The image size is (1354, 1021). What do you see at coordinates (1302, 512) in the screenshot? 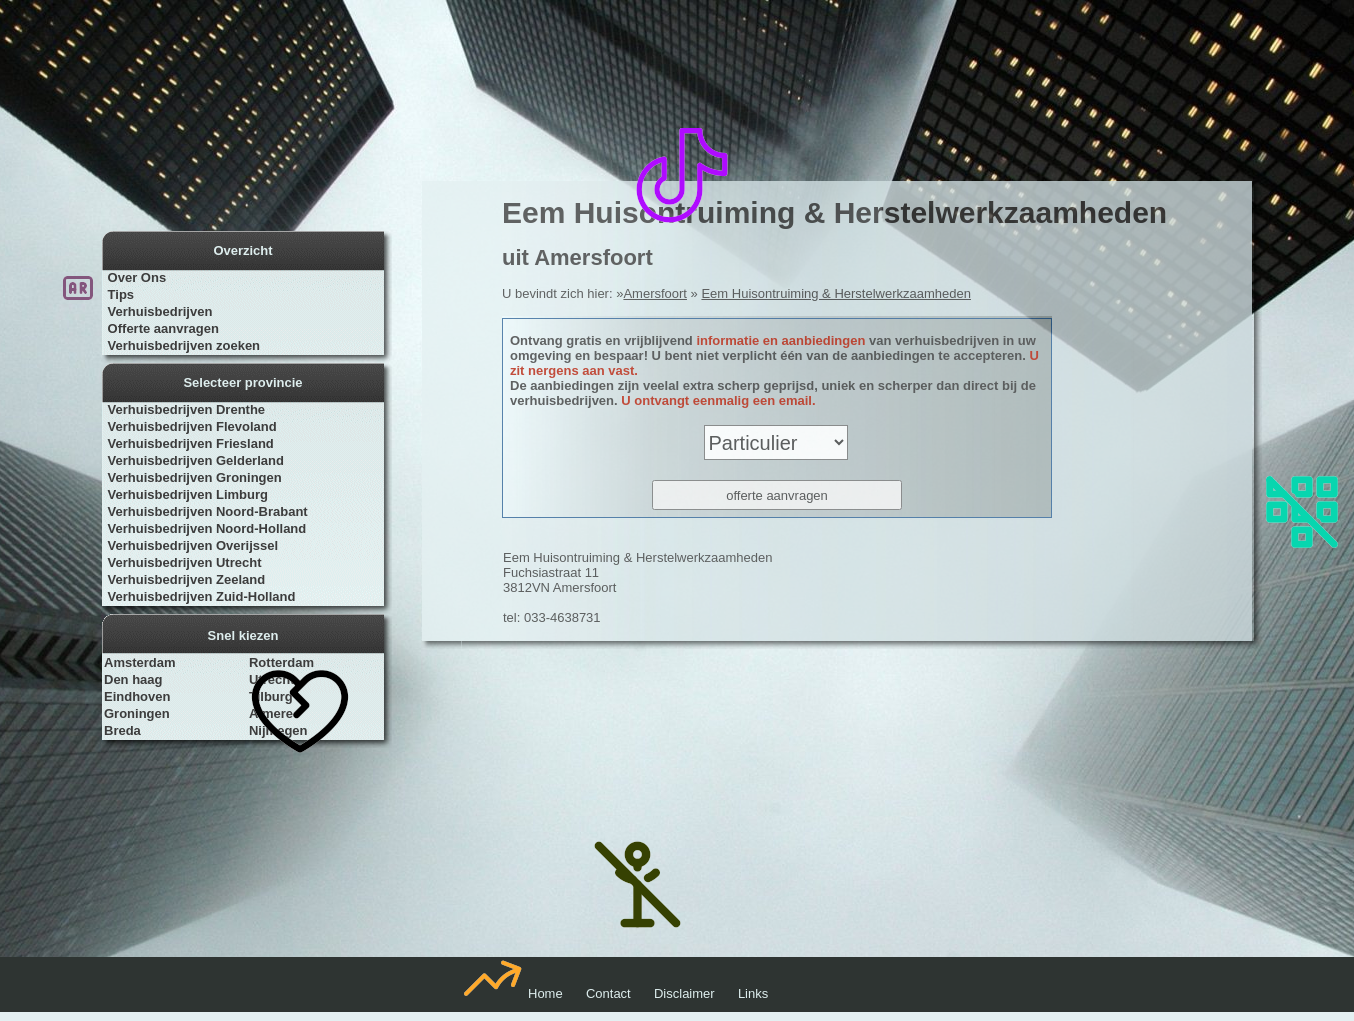
I see `dialpad is currently disabled` at bounding box center [1302, 512].